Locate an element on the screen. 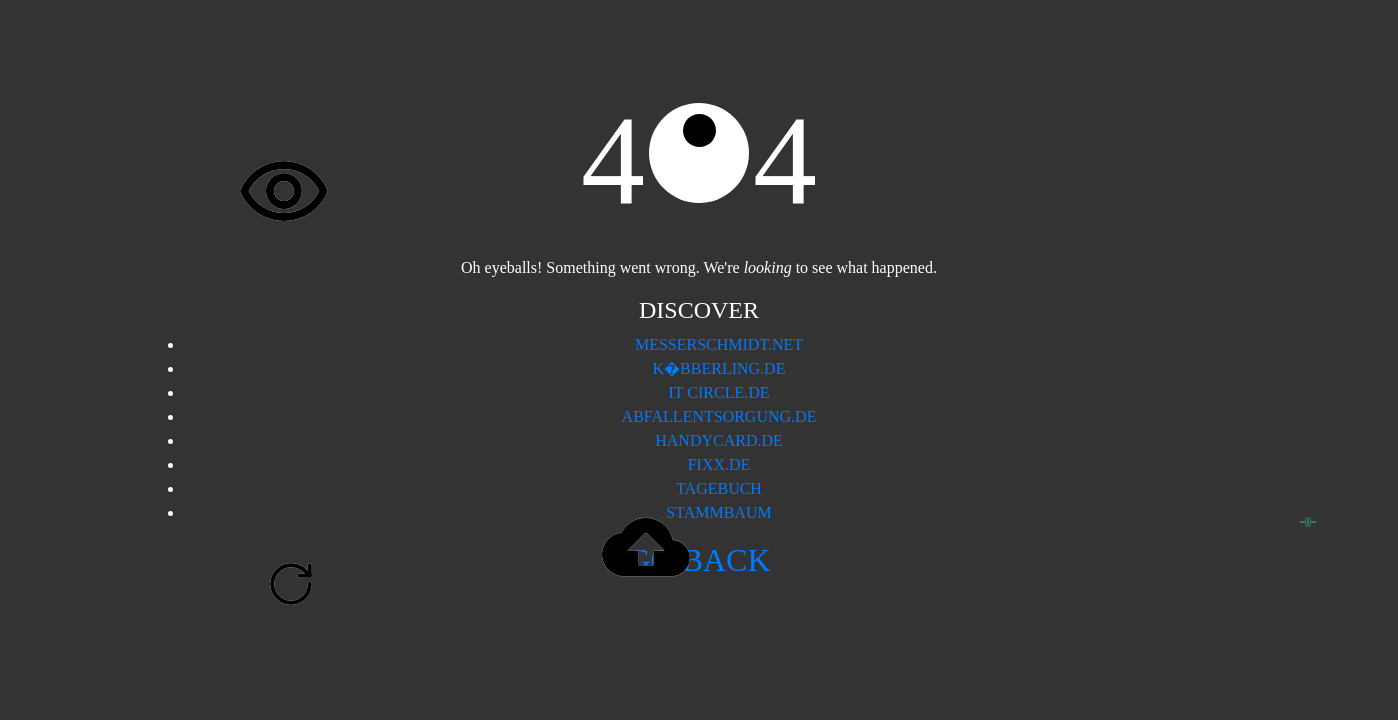 The height and width of the screenshot is (720, 1398). upload file to cloud storage is located at coordinates (646, 547).